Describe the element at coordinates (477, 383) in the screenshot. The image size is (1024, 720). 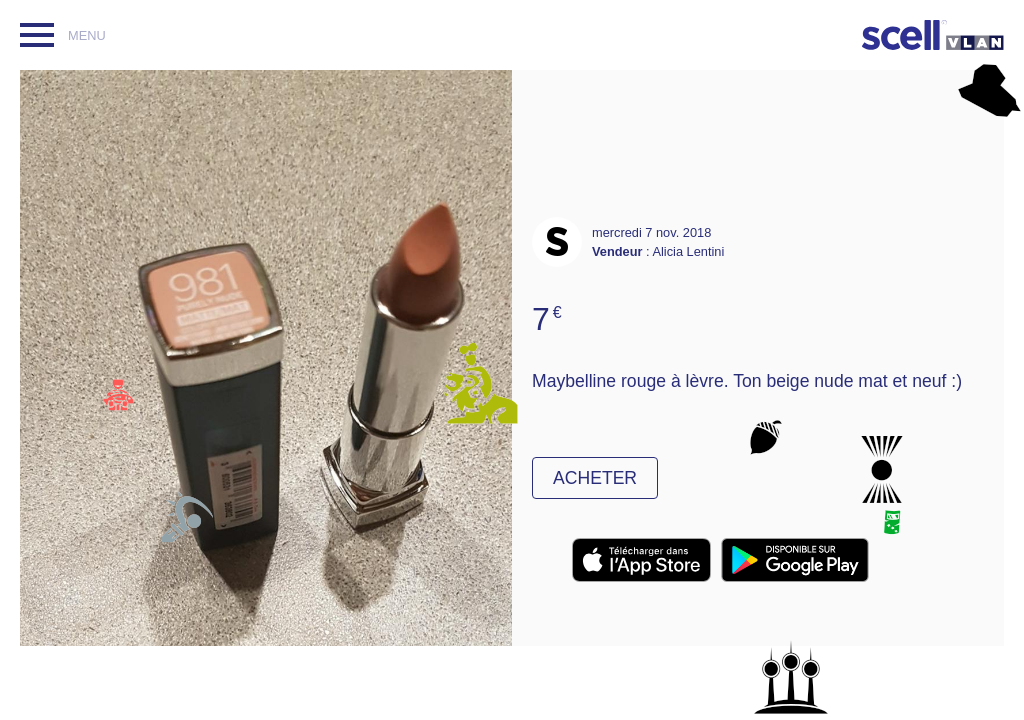
I see `strength tarot card icon` at that location.